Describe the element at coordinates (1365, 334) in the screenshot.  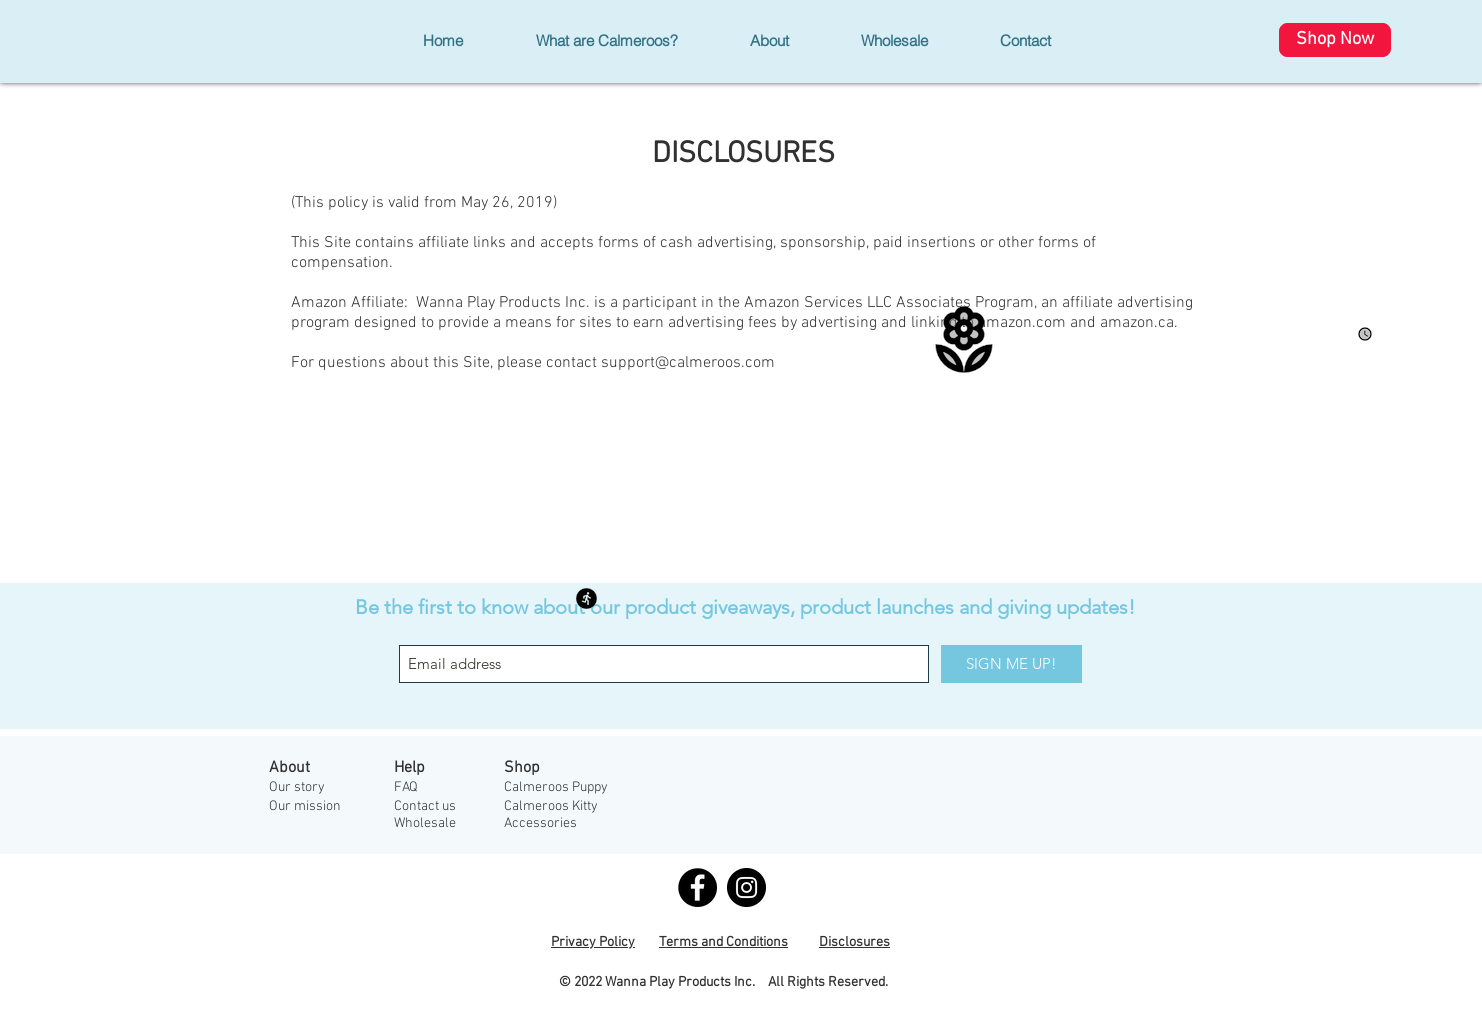
I see `view time or clock settings` at that location.